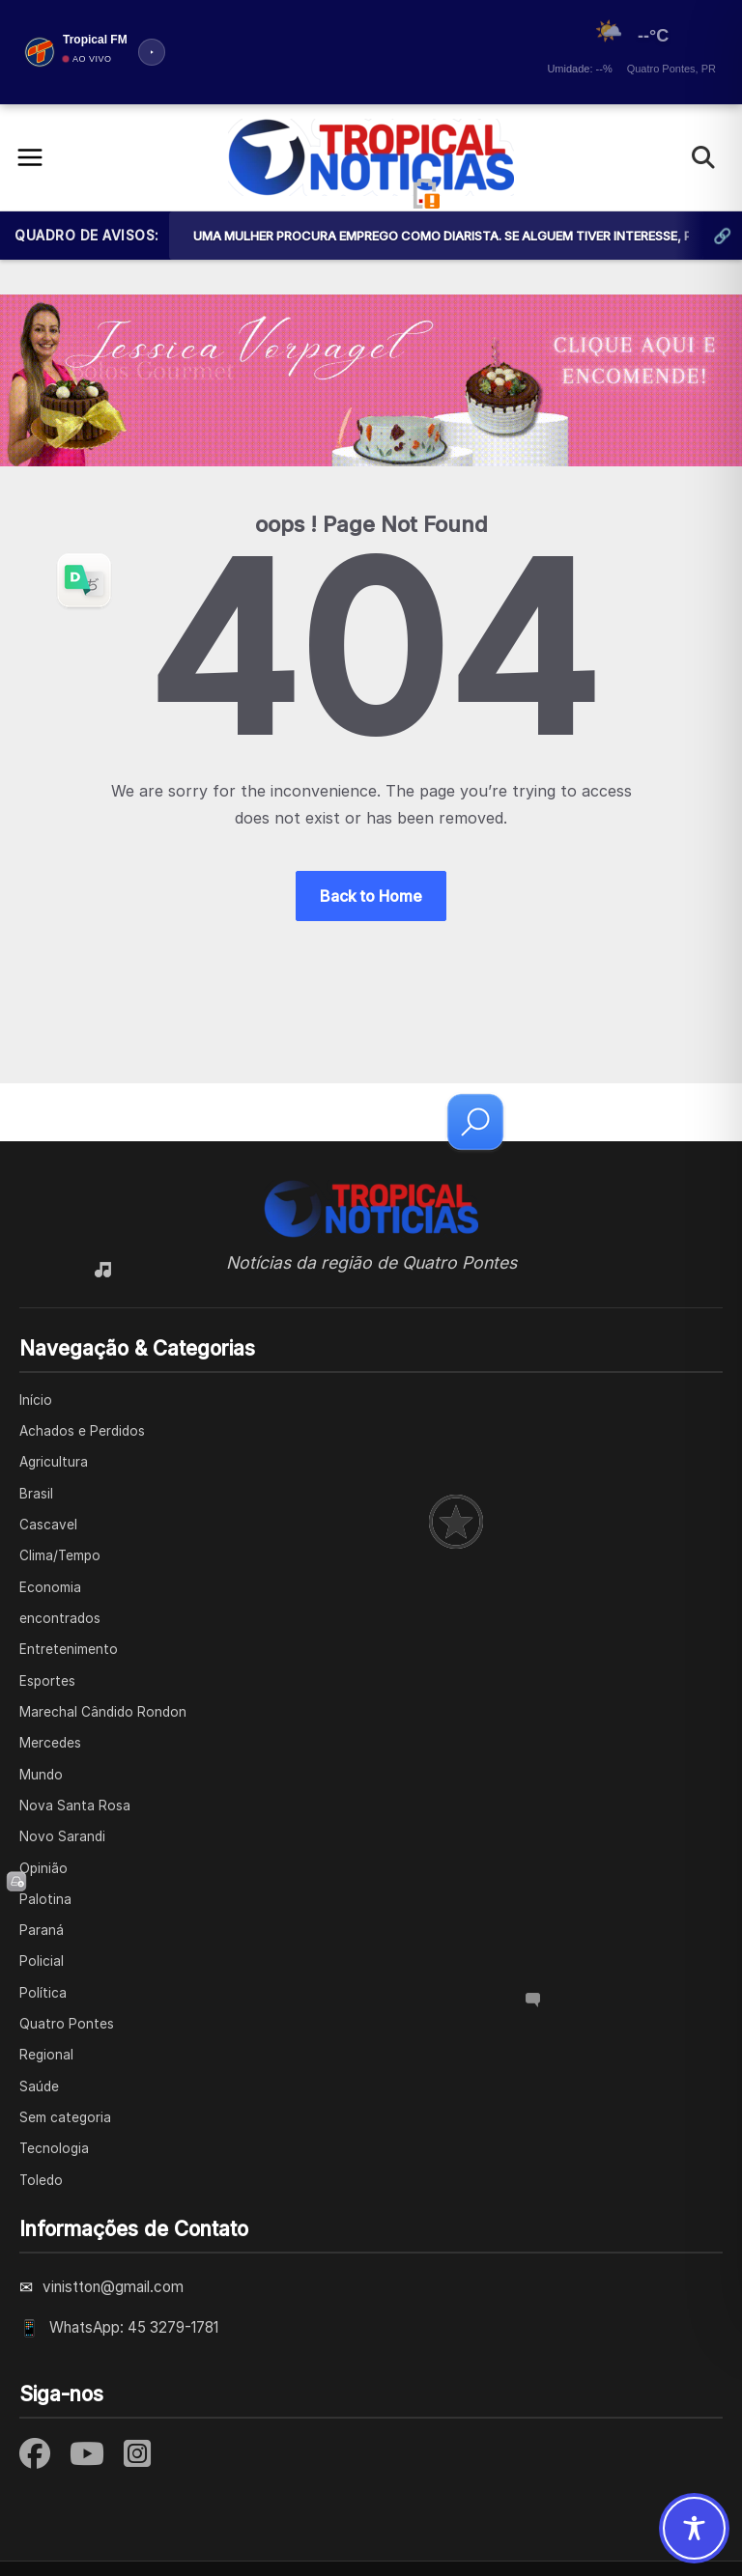 The height and width of the screenshot is (2576, 742). Describe the element at coordinates (456, 1522) in the screenshot. I see `set default applications for file types` at that location.